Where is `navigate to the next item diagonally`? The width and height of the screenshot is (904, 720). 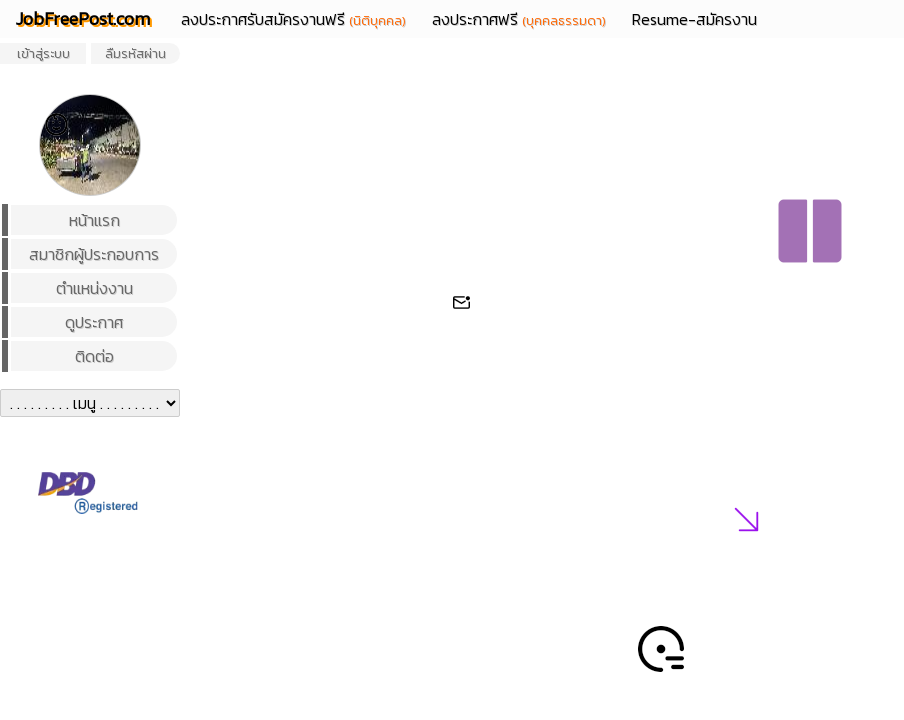
navigate to the next item diagonally is located at coordinates (746, 519).